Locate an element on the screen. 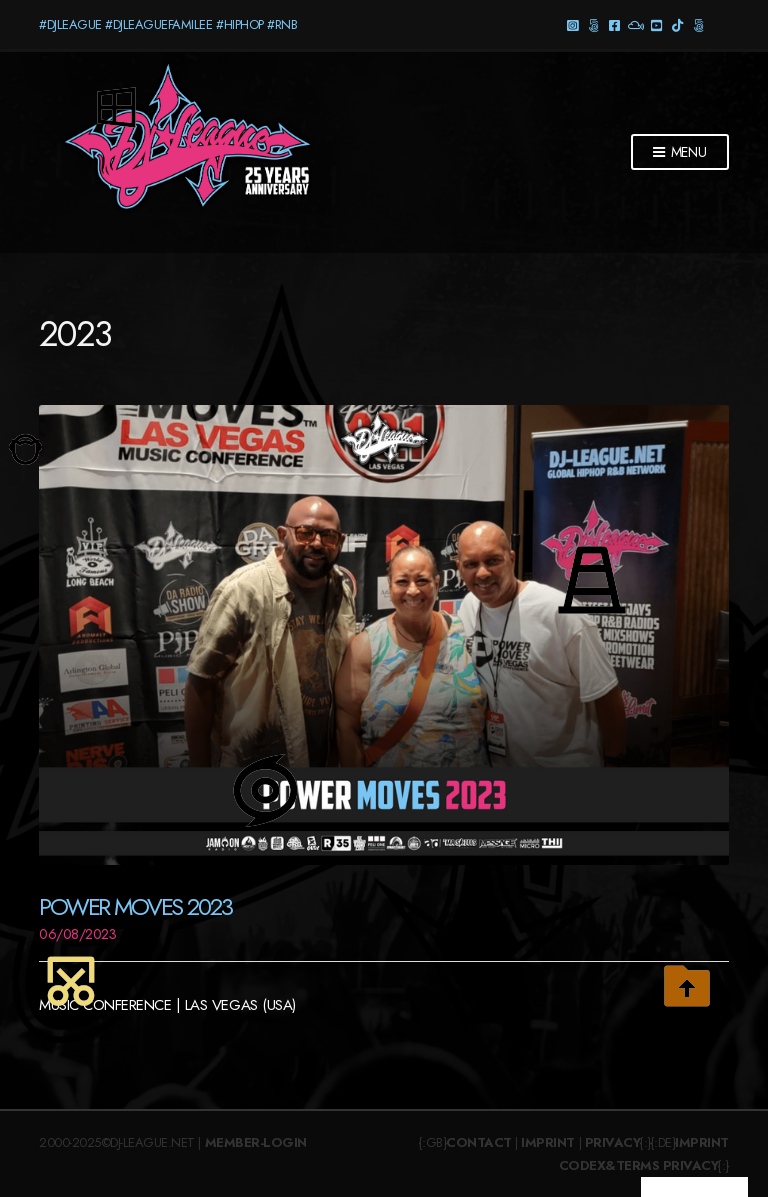  upload files to a folder is located at coordinates (687, 986).